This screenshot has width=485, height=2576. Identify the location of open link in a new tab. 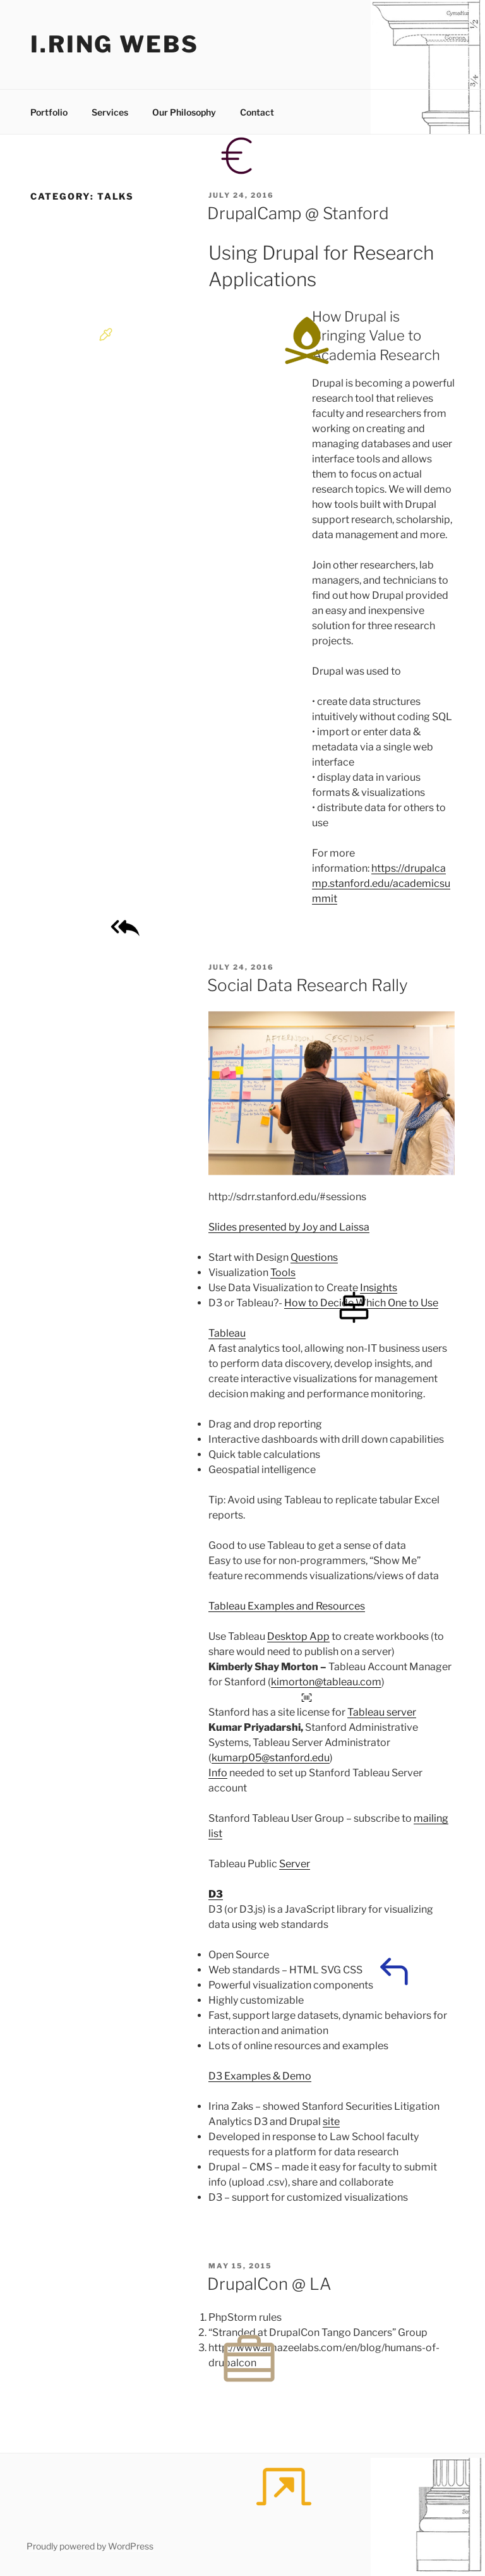
(284, 2486).